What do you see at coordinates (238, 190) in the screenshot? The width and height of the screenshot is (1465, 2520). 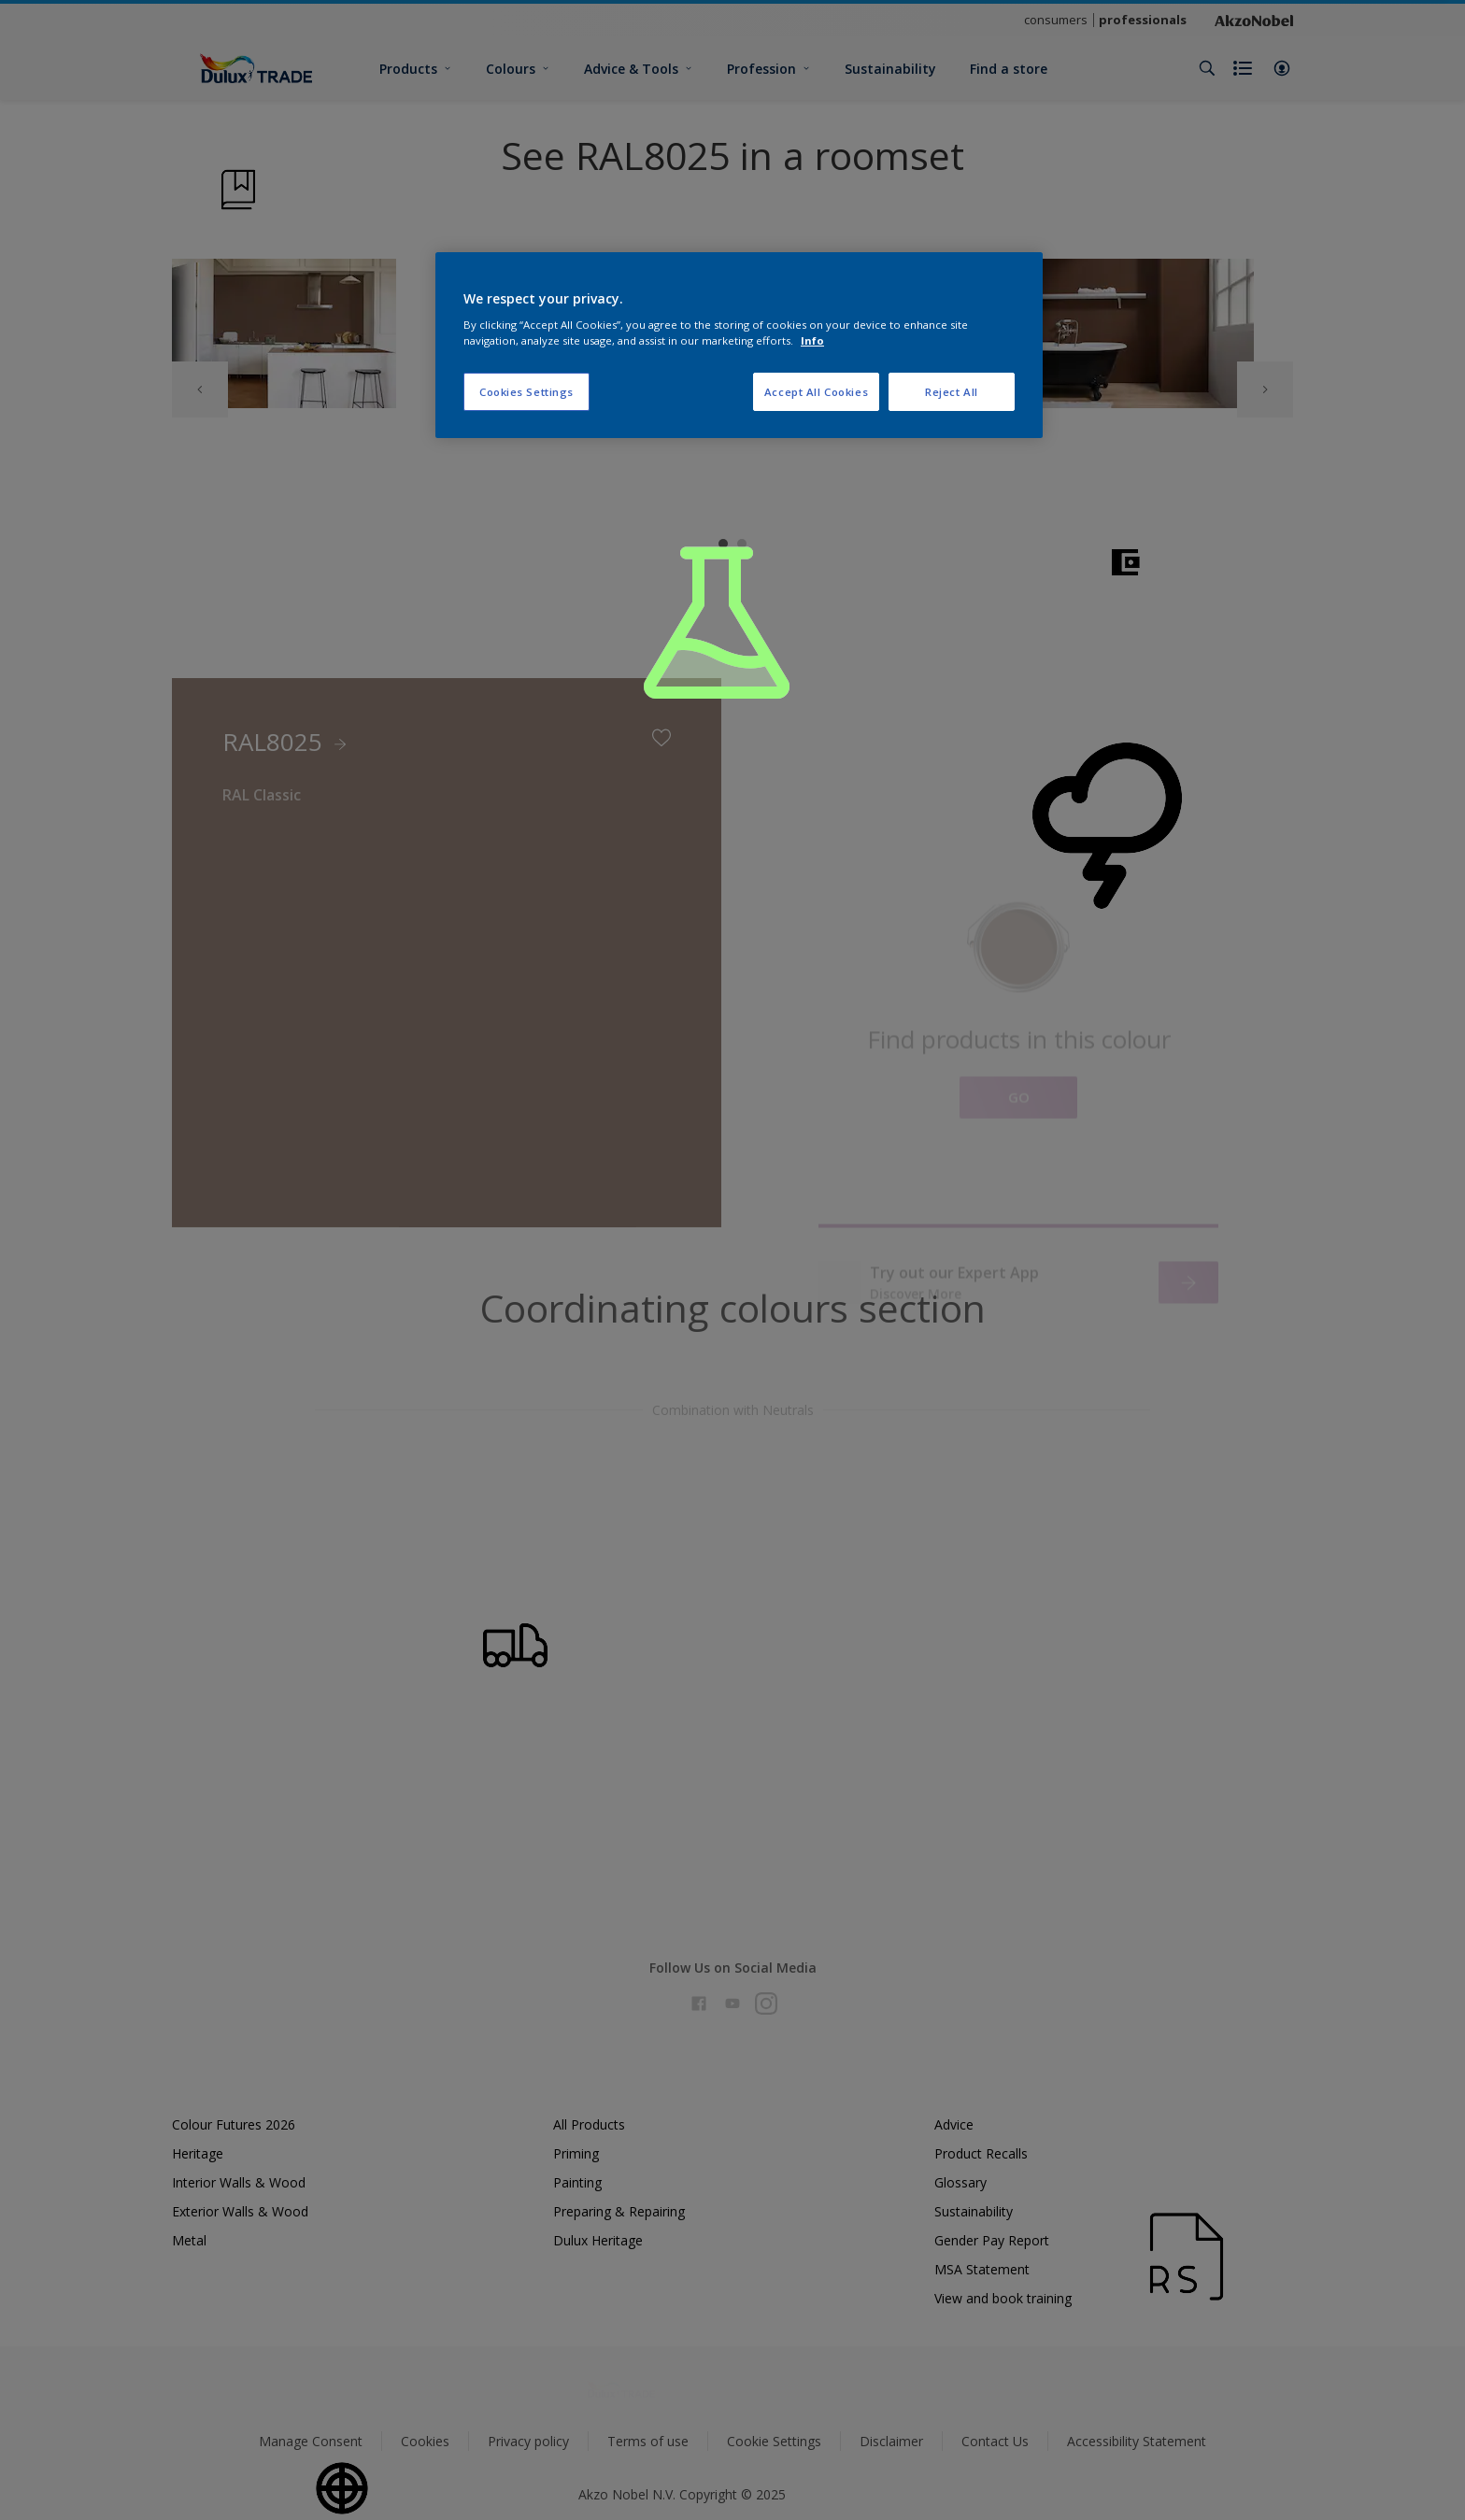 I see `access your bookmarked reading material` at bounding box center [238, 190].